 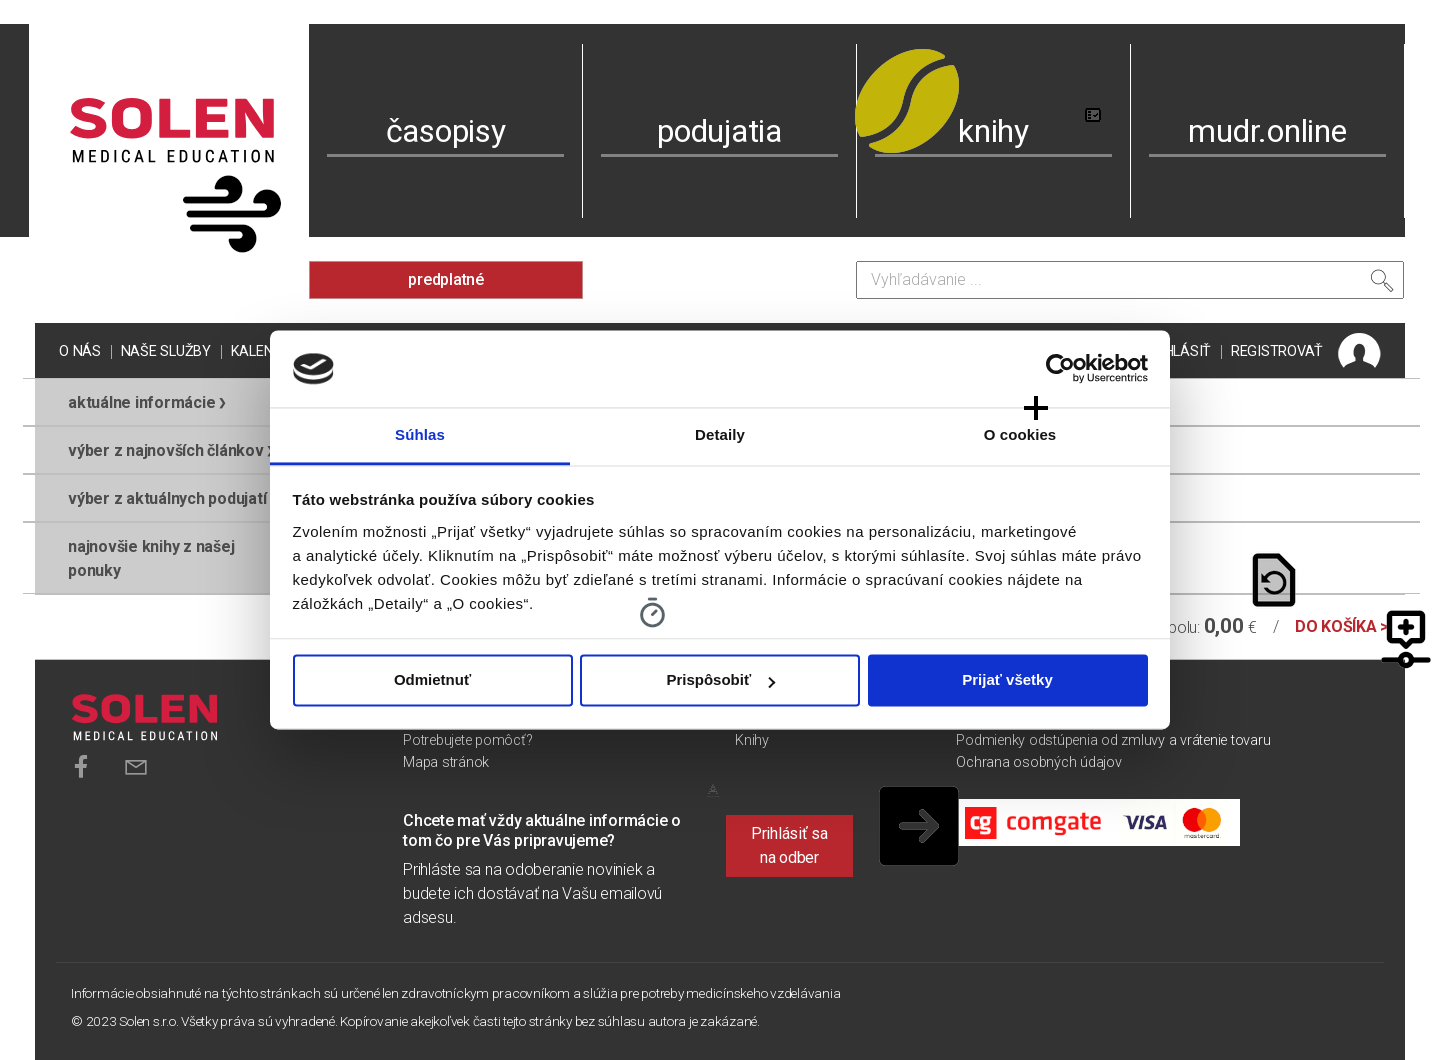 What do you see at coordinates (919, 826) in the screenshot?
I see `navigate to the next item or screen` at bounding box center [919, 826].